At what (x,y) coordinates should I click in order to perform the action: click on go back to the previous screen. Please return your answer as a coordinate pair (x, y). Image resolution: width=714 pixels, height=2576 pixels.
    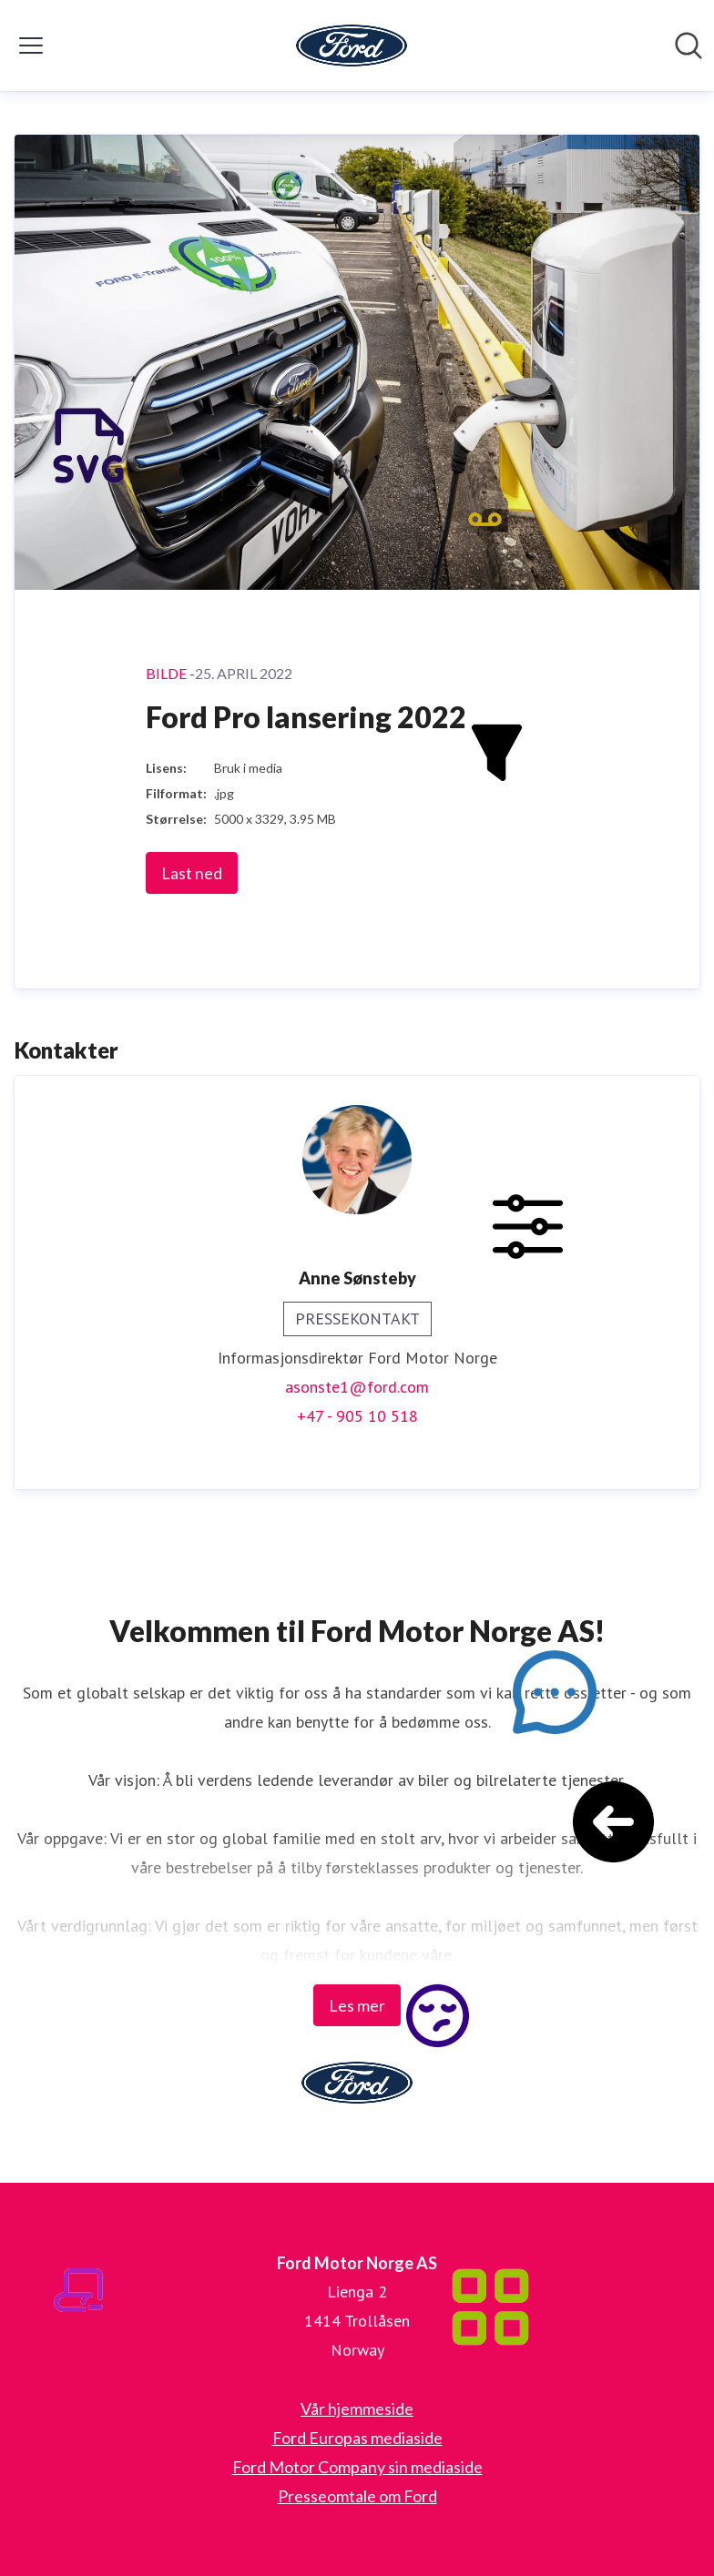
    Looking at the image, I should click on (613, 1821).